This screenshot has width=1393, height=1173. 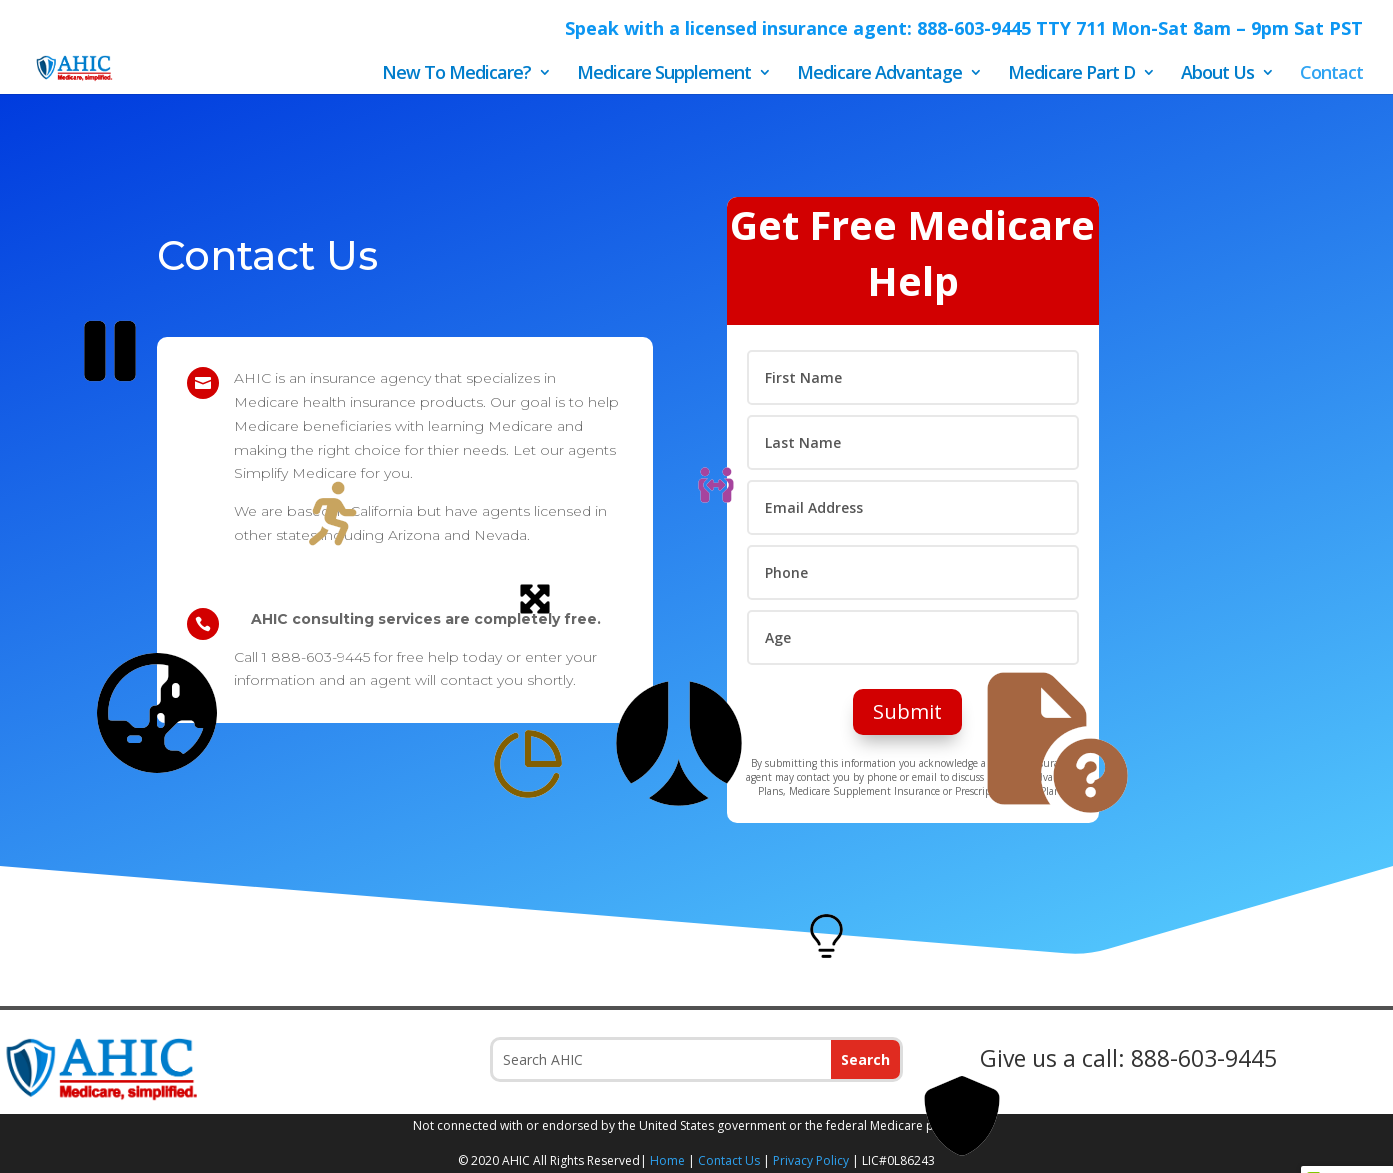 I want to click on get help or info about this file, so click(x=1053, y=738).